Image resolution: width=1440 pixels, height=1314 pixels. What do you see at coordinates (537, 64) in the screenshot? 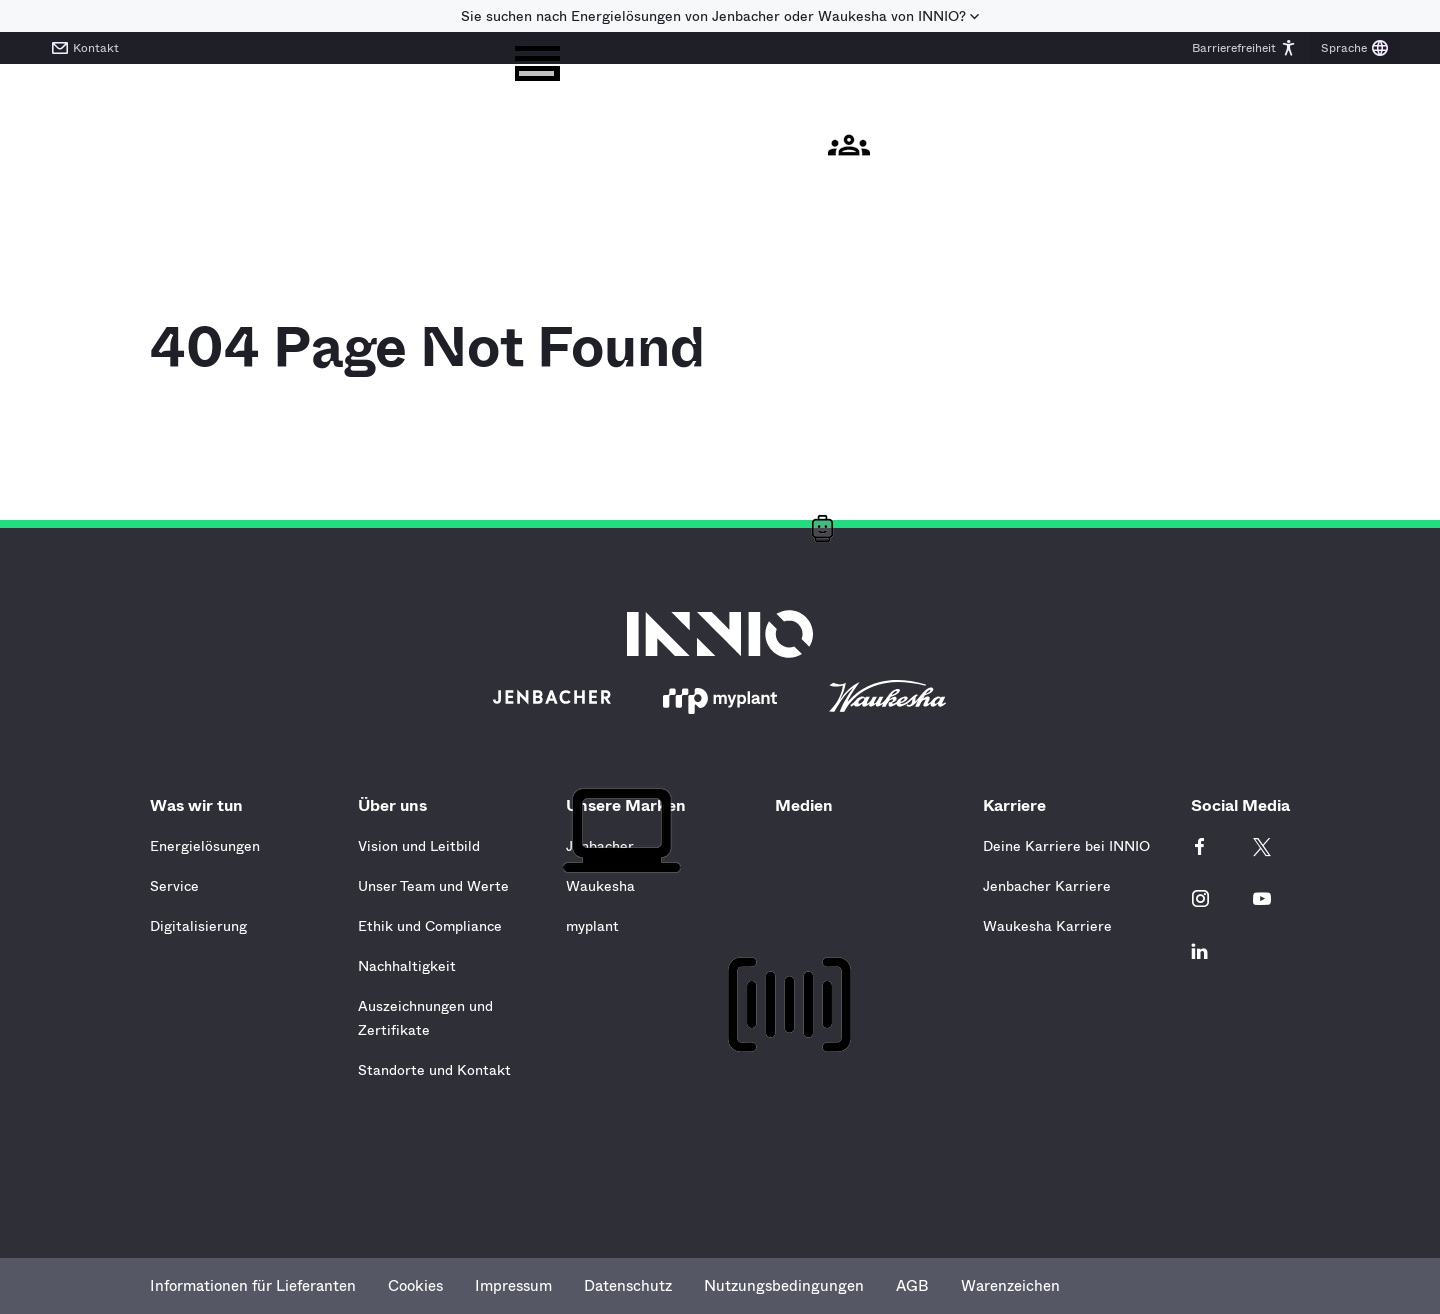
I see `split view horizontally` at bounding box center [537, 64].